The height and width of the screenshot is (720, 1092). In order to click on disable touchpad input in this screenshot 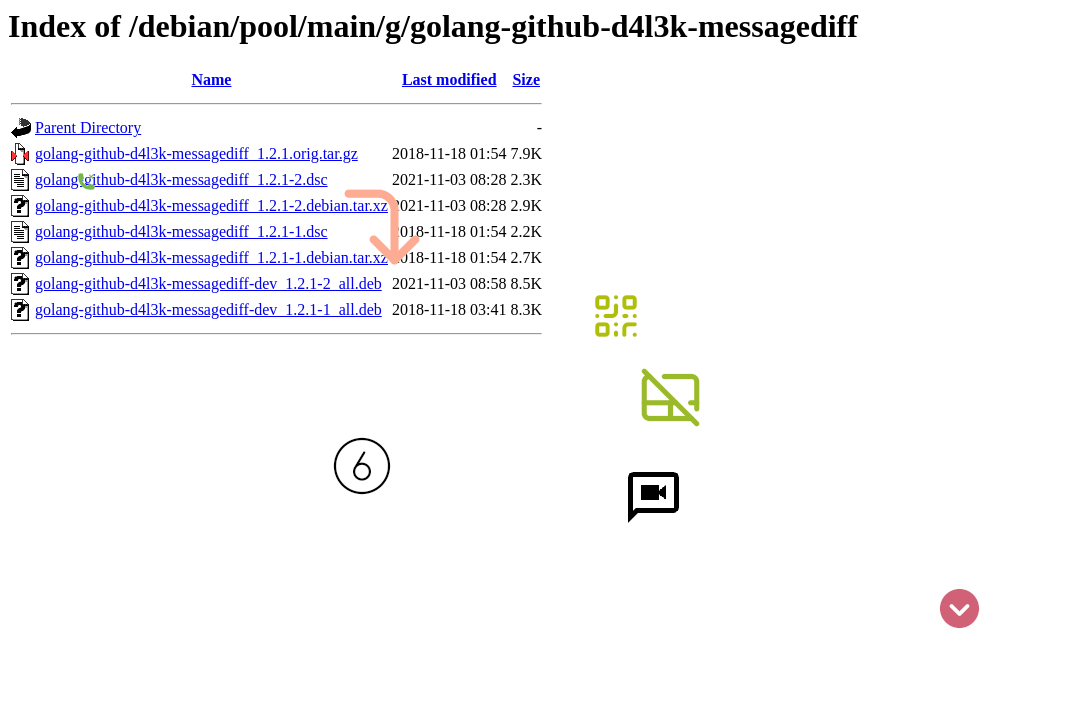, I will do `click(670, 397)`.